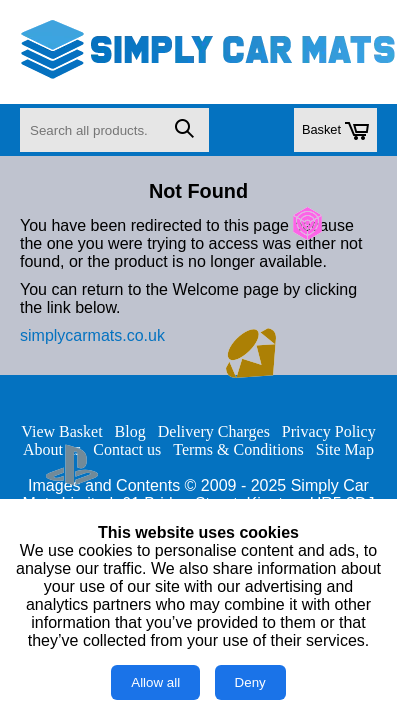 This screenshot has width=397, height=720. Describe the element at coordinates (251, 353) in the screenshot. I see `ruby programming language logo` at that location.